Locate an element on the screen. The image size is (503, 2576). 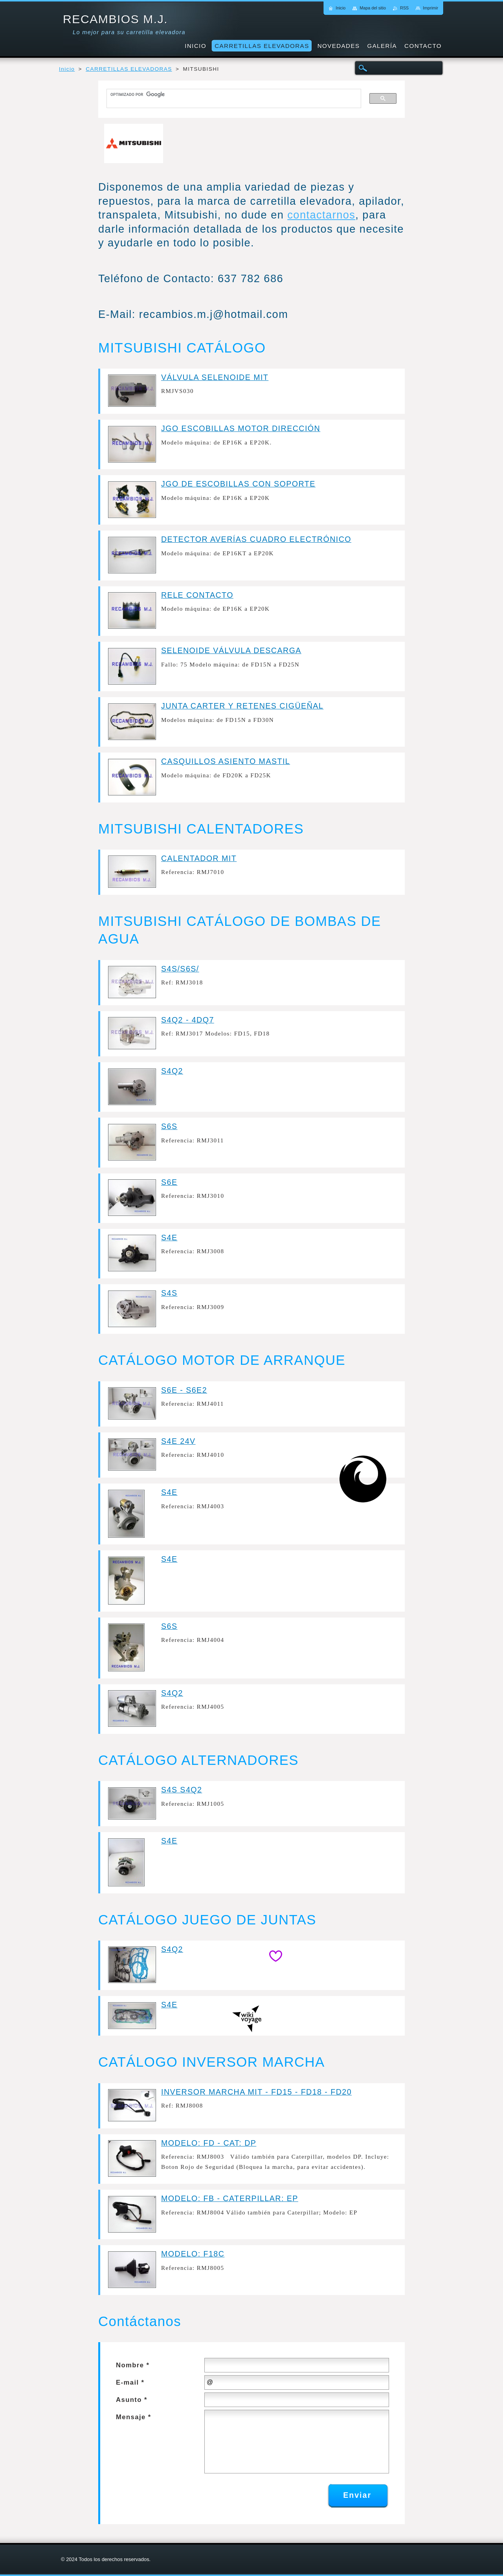
sponsor a developer on github is located at coordinates (275, 1956).